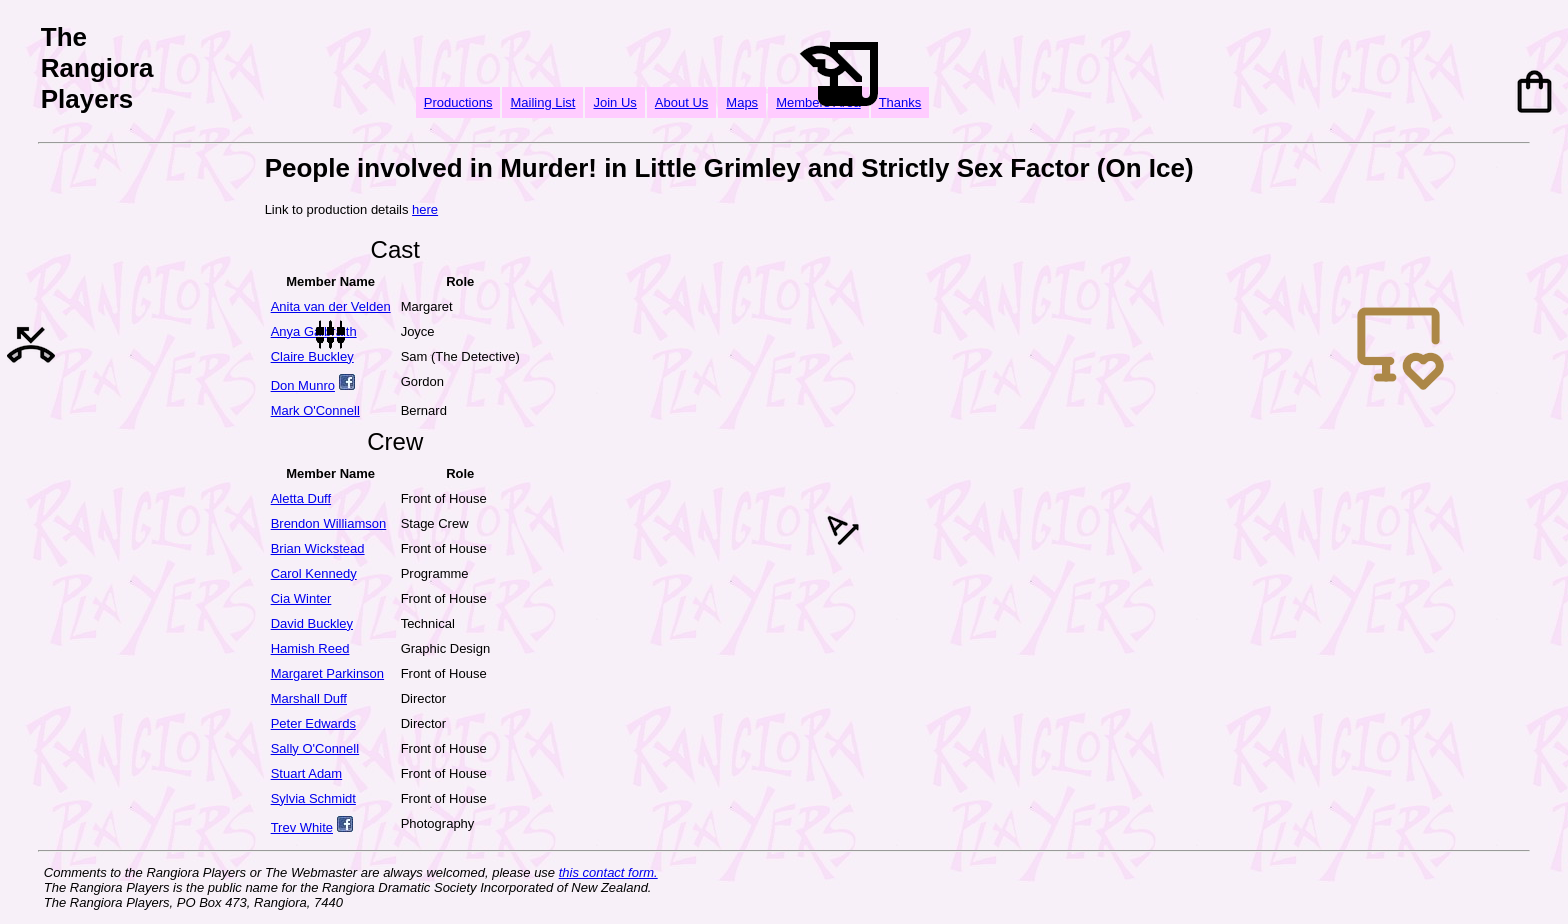 This screenshot has width=1568, height=924. What do you see at coordinates (842, 529) in the screenshot?
I see `rotate text at an upward angle` at bounding box center [842, 529].